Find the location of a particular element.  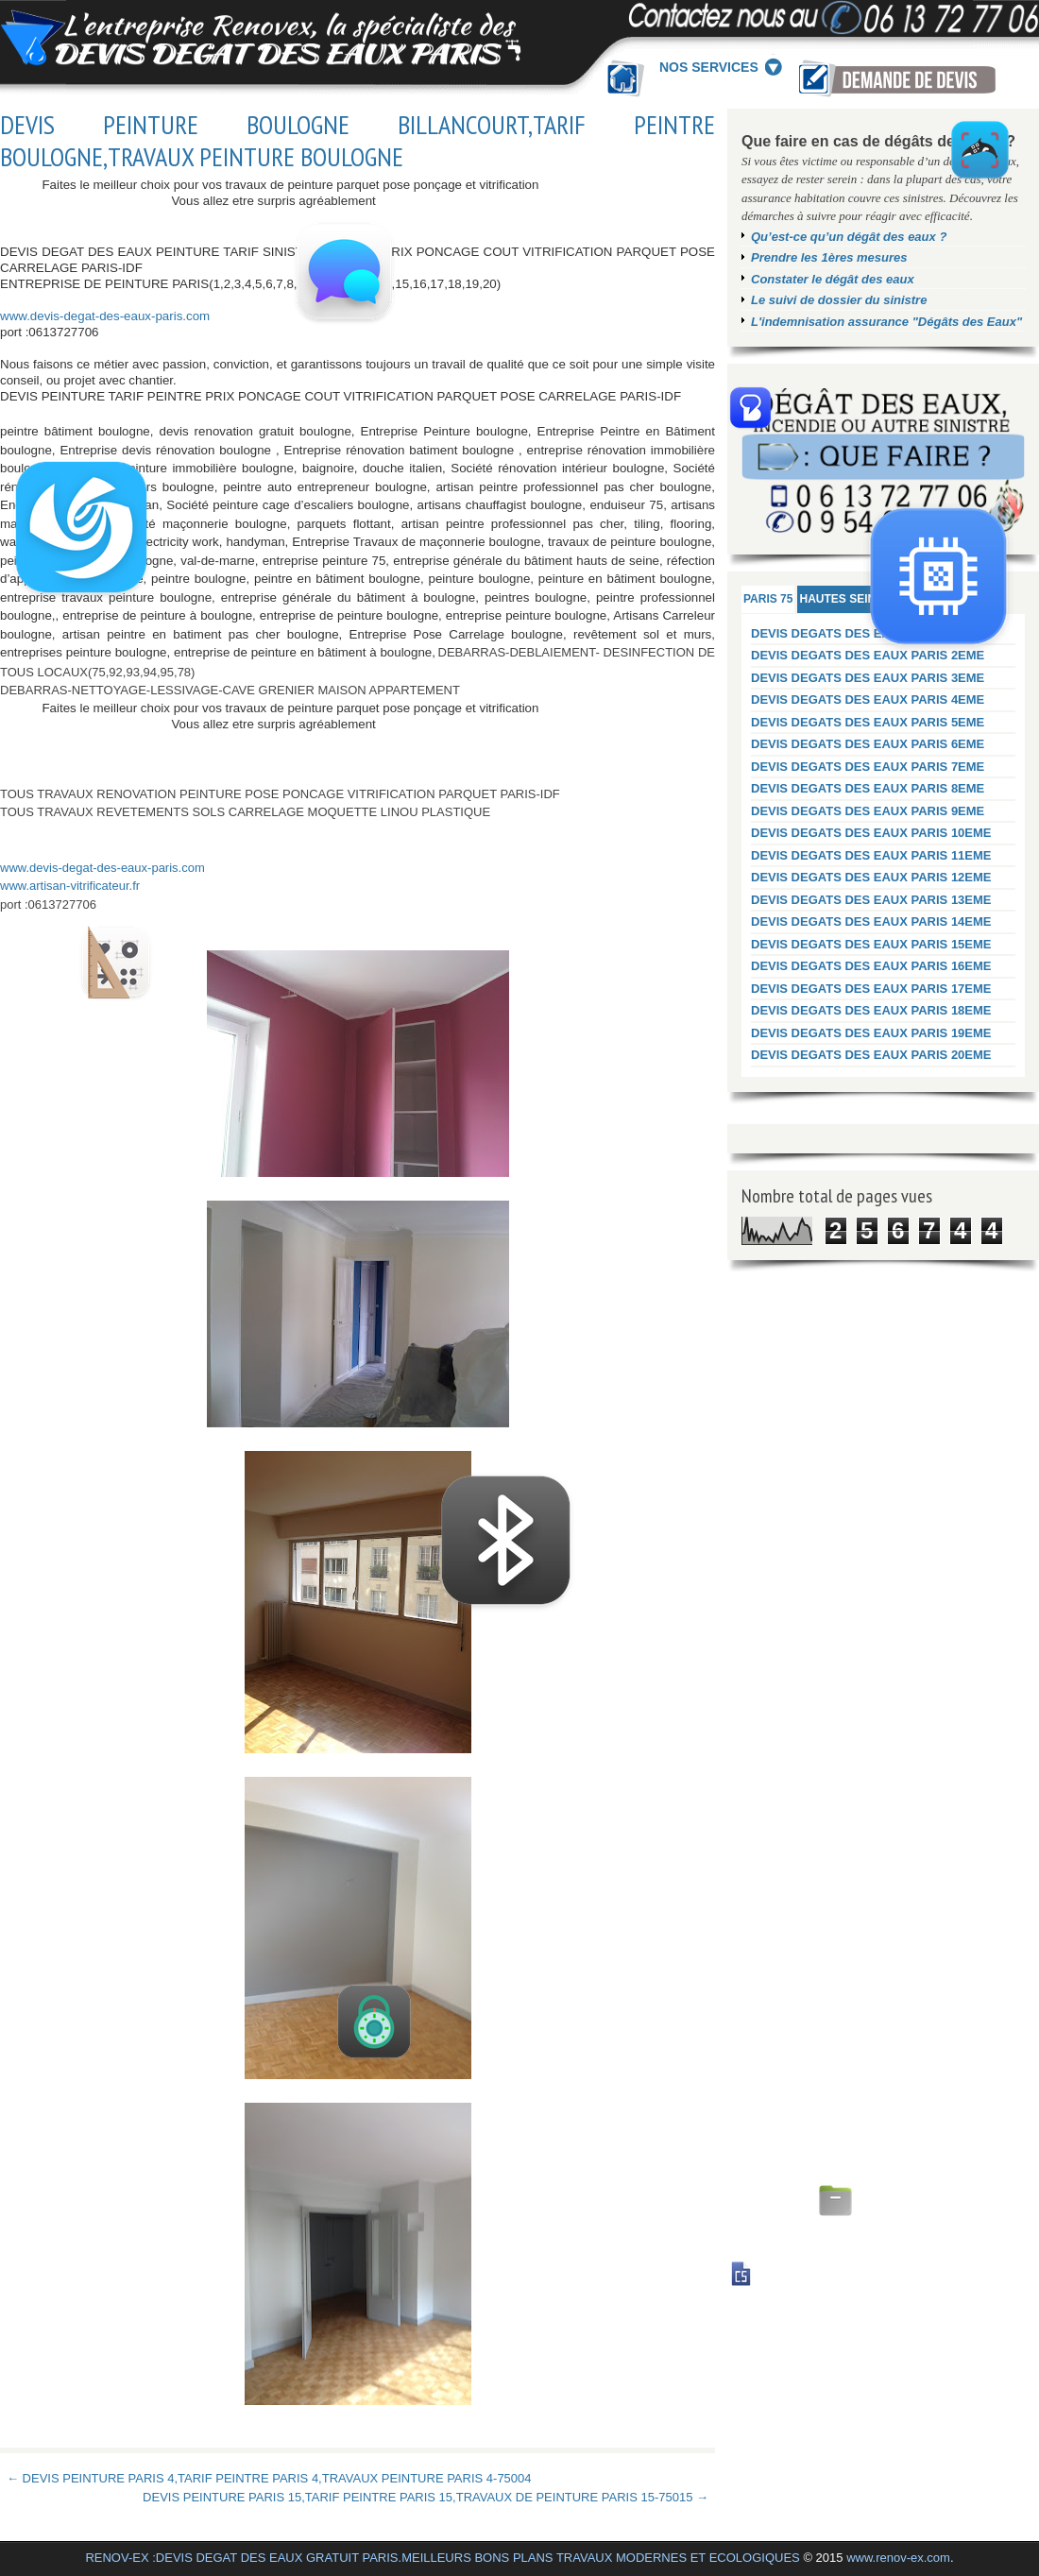

access electronics or hardware settings is located at coordinates (938, 578).